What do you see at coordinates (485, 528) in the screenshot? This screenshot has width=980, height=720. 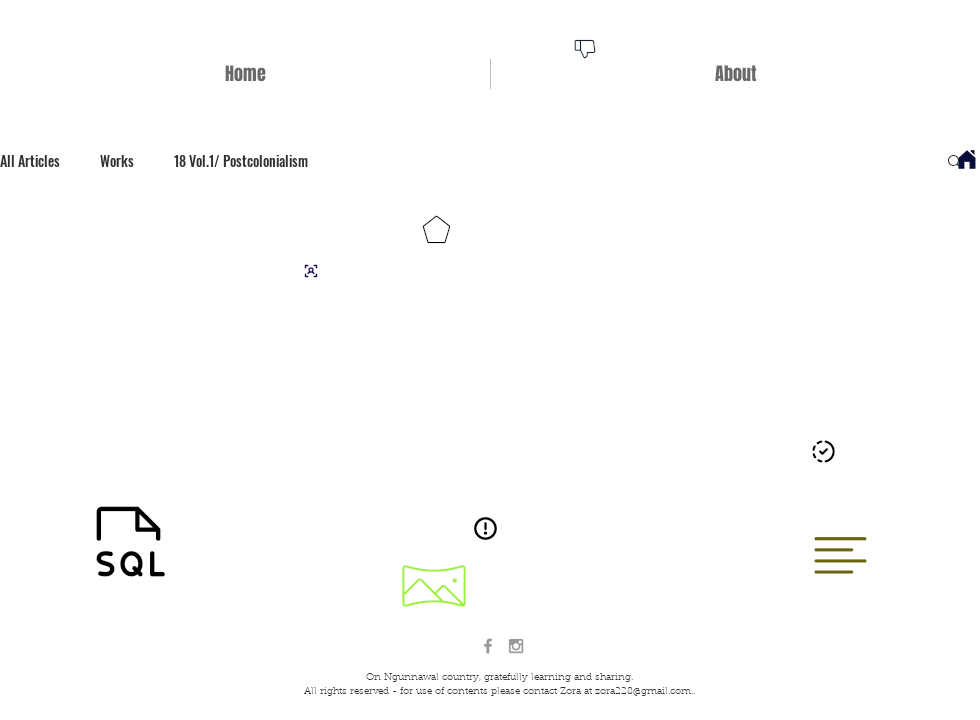 I see `indicates a warning or alert state` at bounding box center [485, 528].